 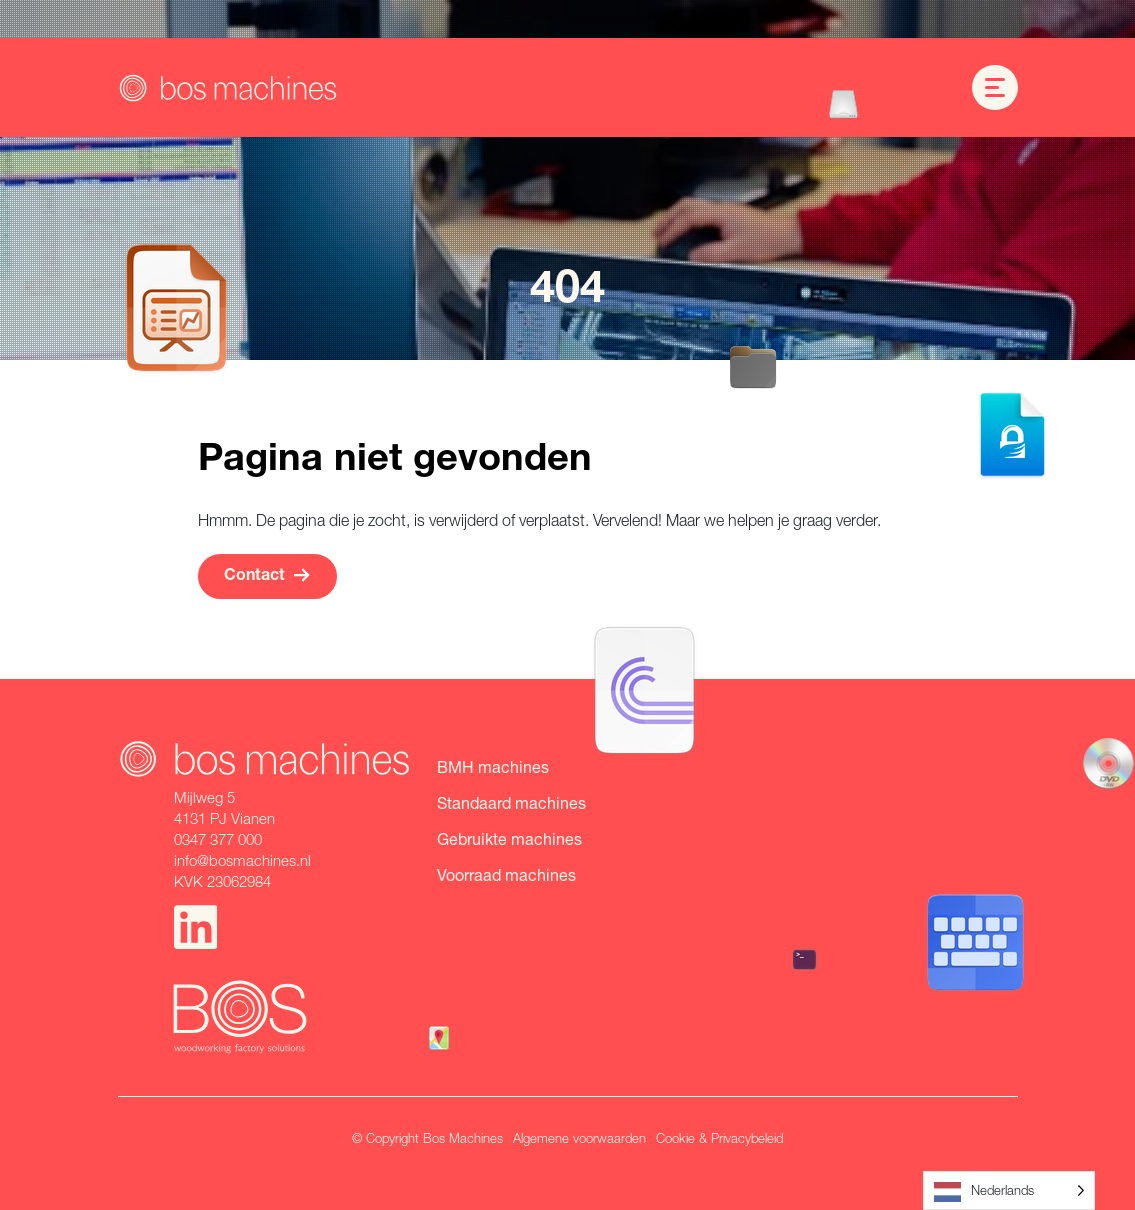 I want to click on access DVD-RW drive or disc contents, so click(x=1108, y=764).